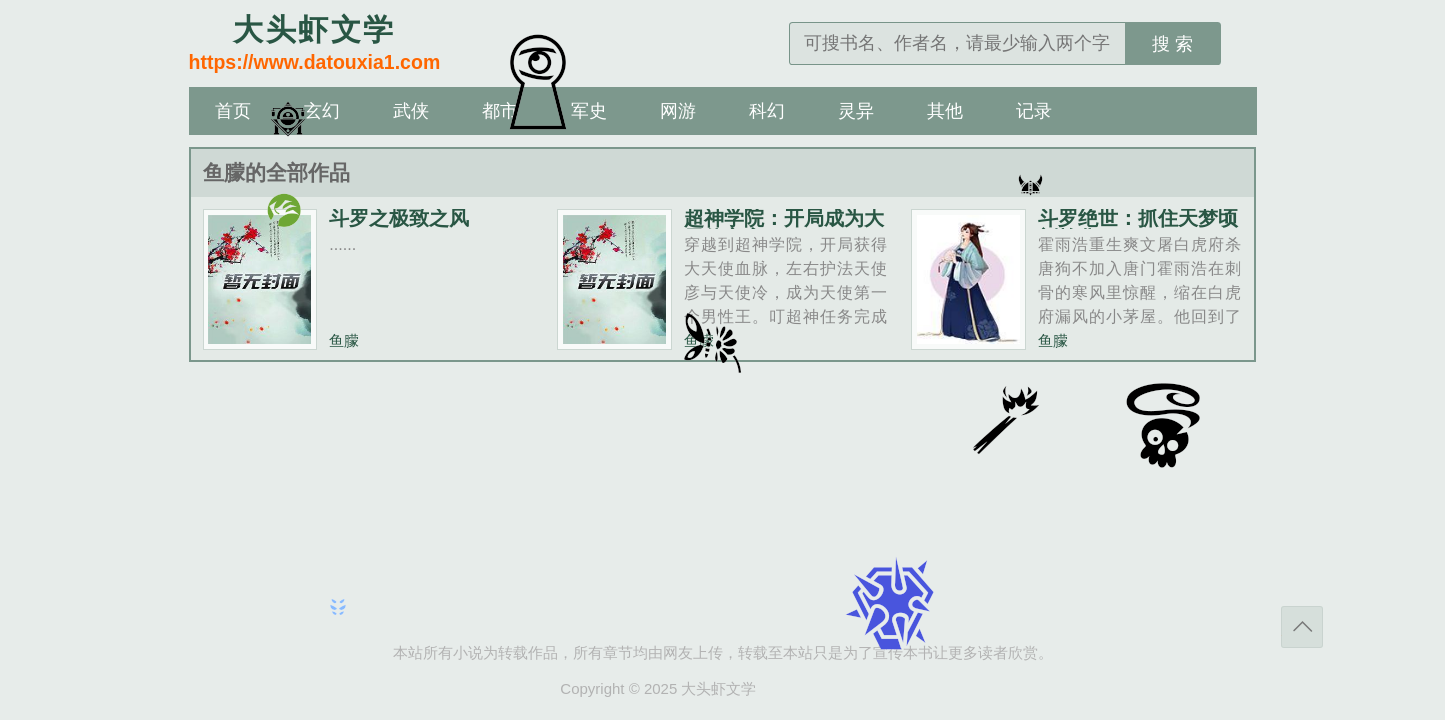 This screenshot has height=720, width=1445. I want to click on activate defensive ability or shield spell, so click(893, 605).